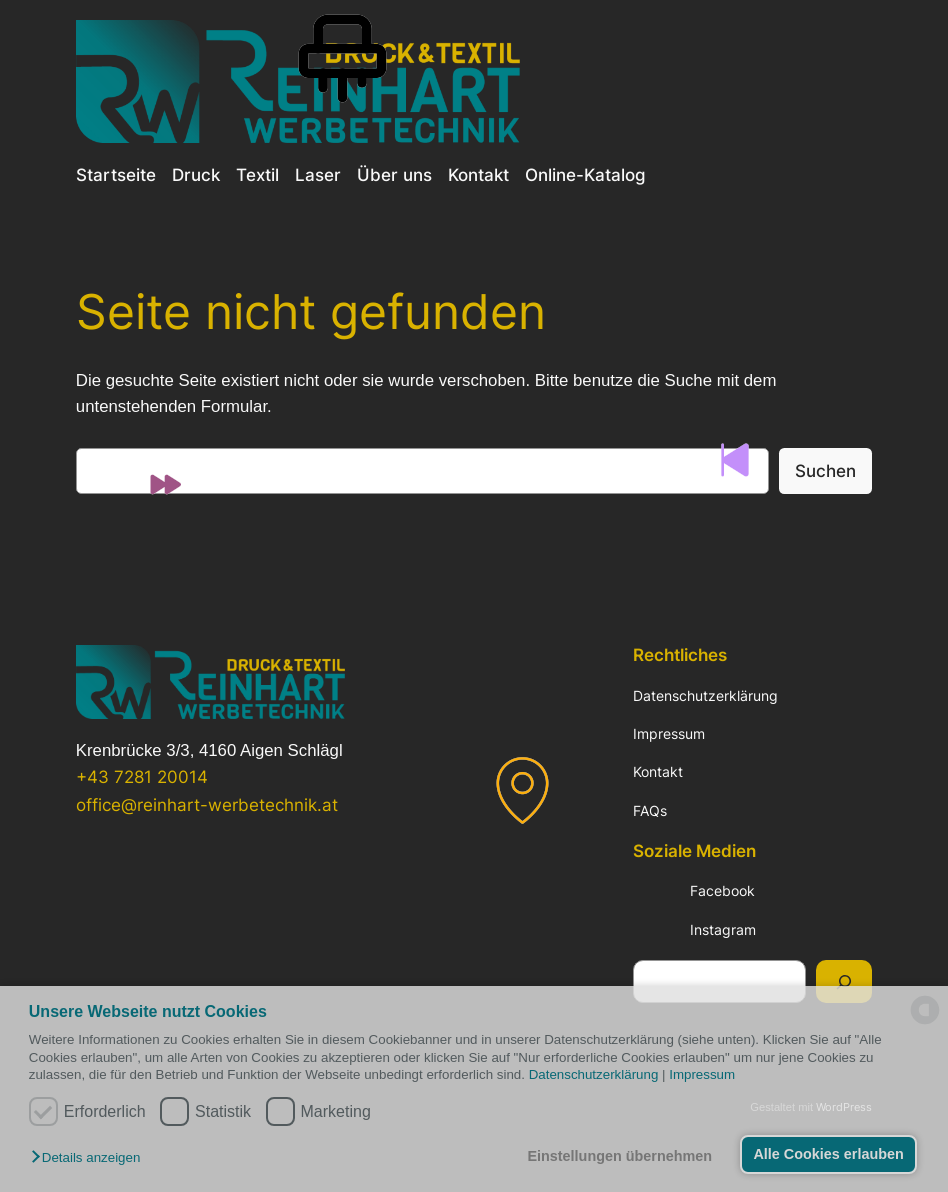 The image size is (948, 1192). Describe the element at coordinates (342, 58) in the screenshot. I see `shred or permanently delete a document` at that location.